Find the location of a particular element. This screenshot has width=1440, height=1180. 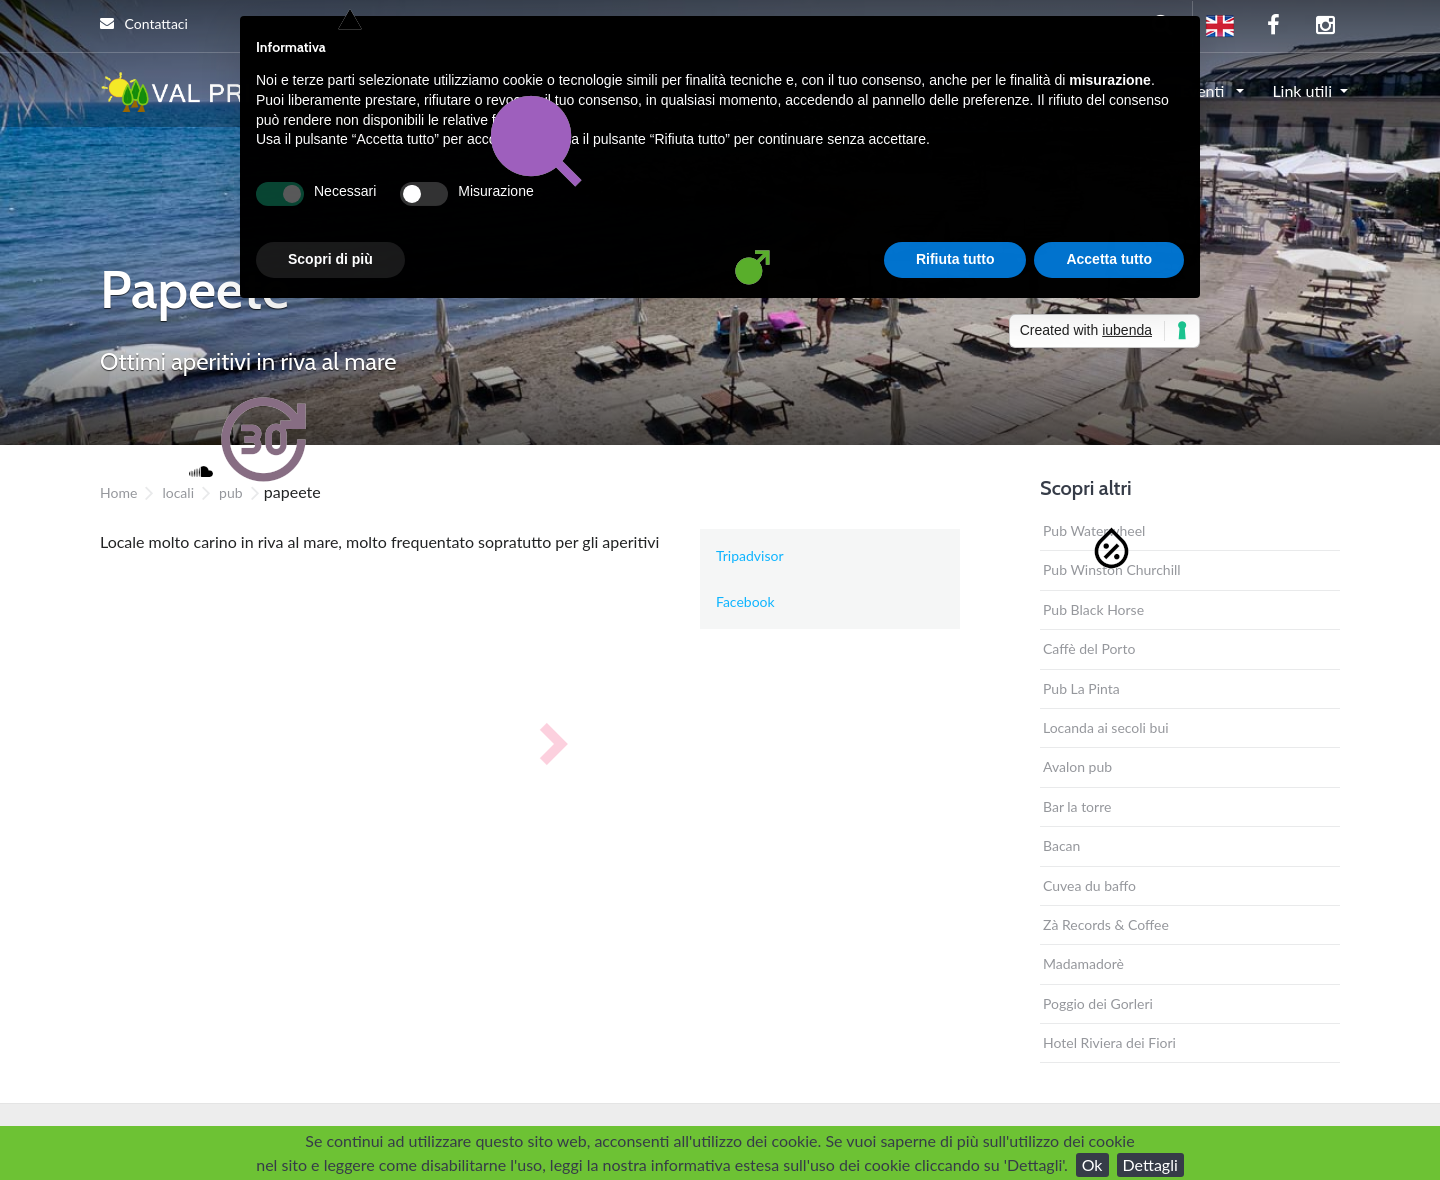

view current humidity level is located at coordinates (1111, 549).